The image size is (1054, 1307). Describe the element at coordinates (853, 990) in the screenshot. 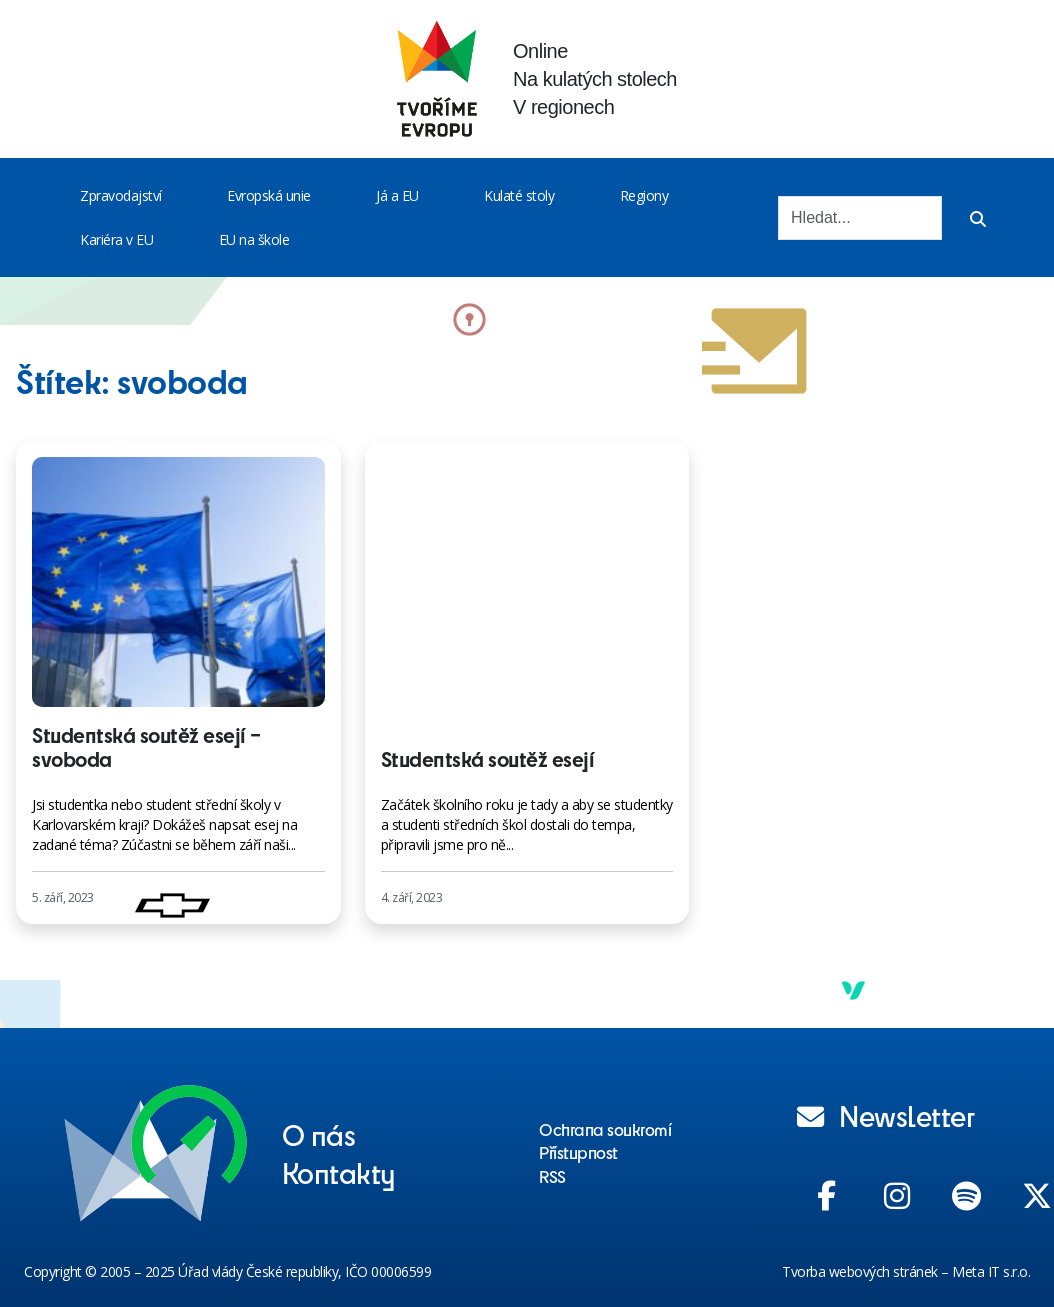

I see `open vectary 3d design application` at that location.